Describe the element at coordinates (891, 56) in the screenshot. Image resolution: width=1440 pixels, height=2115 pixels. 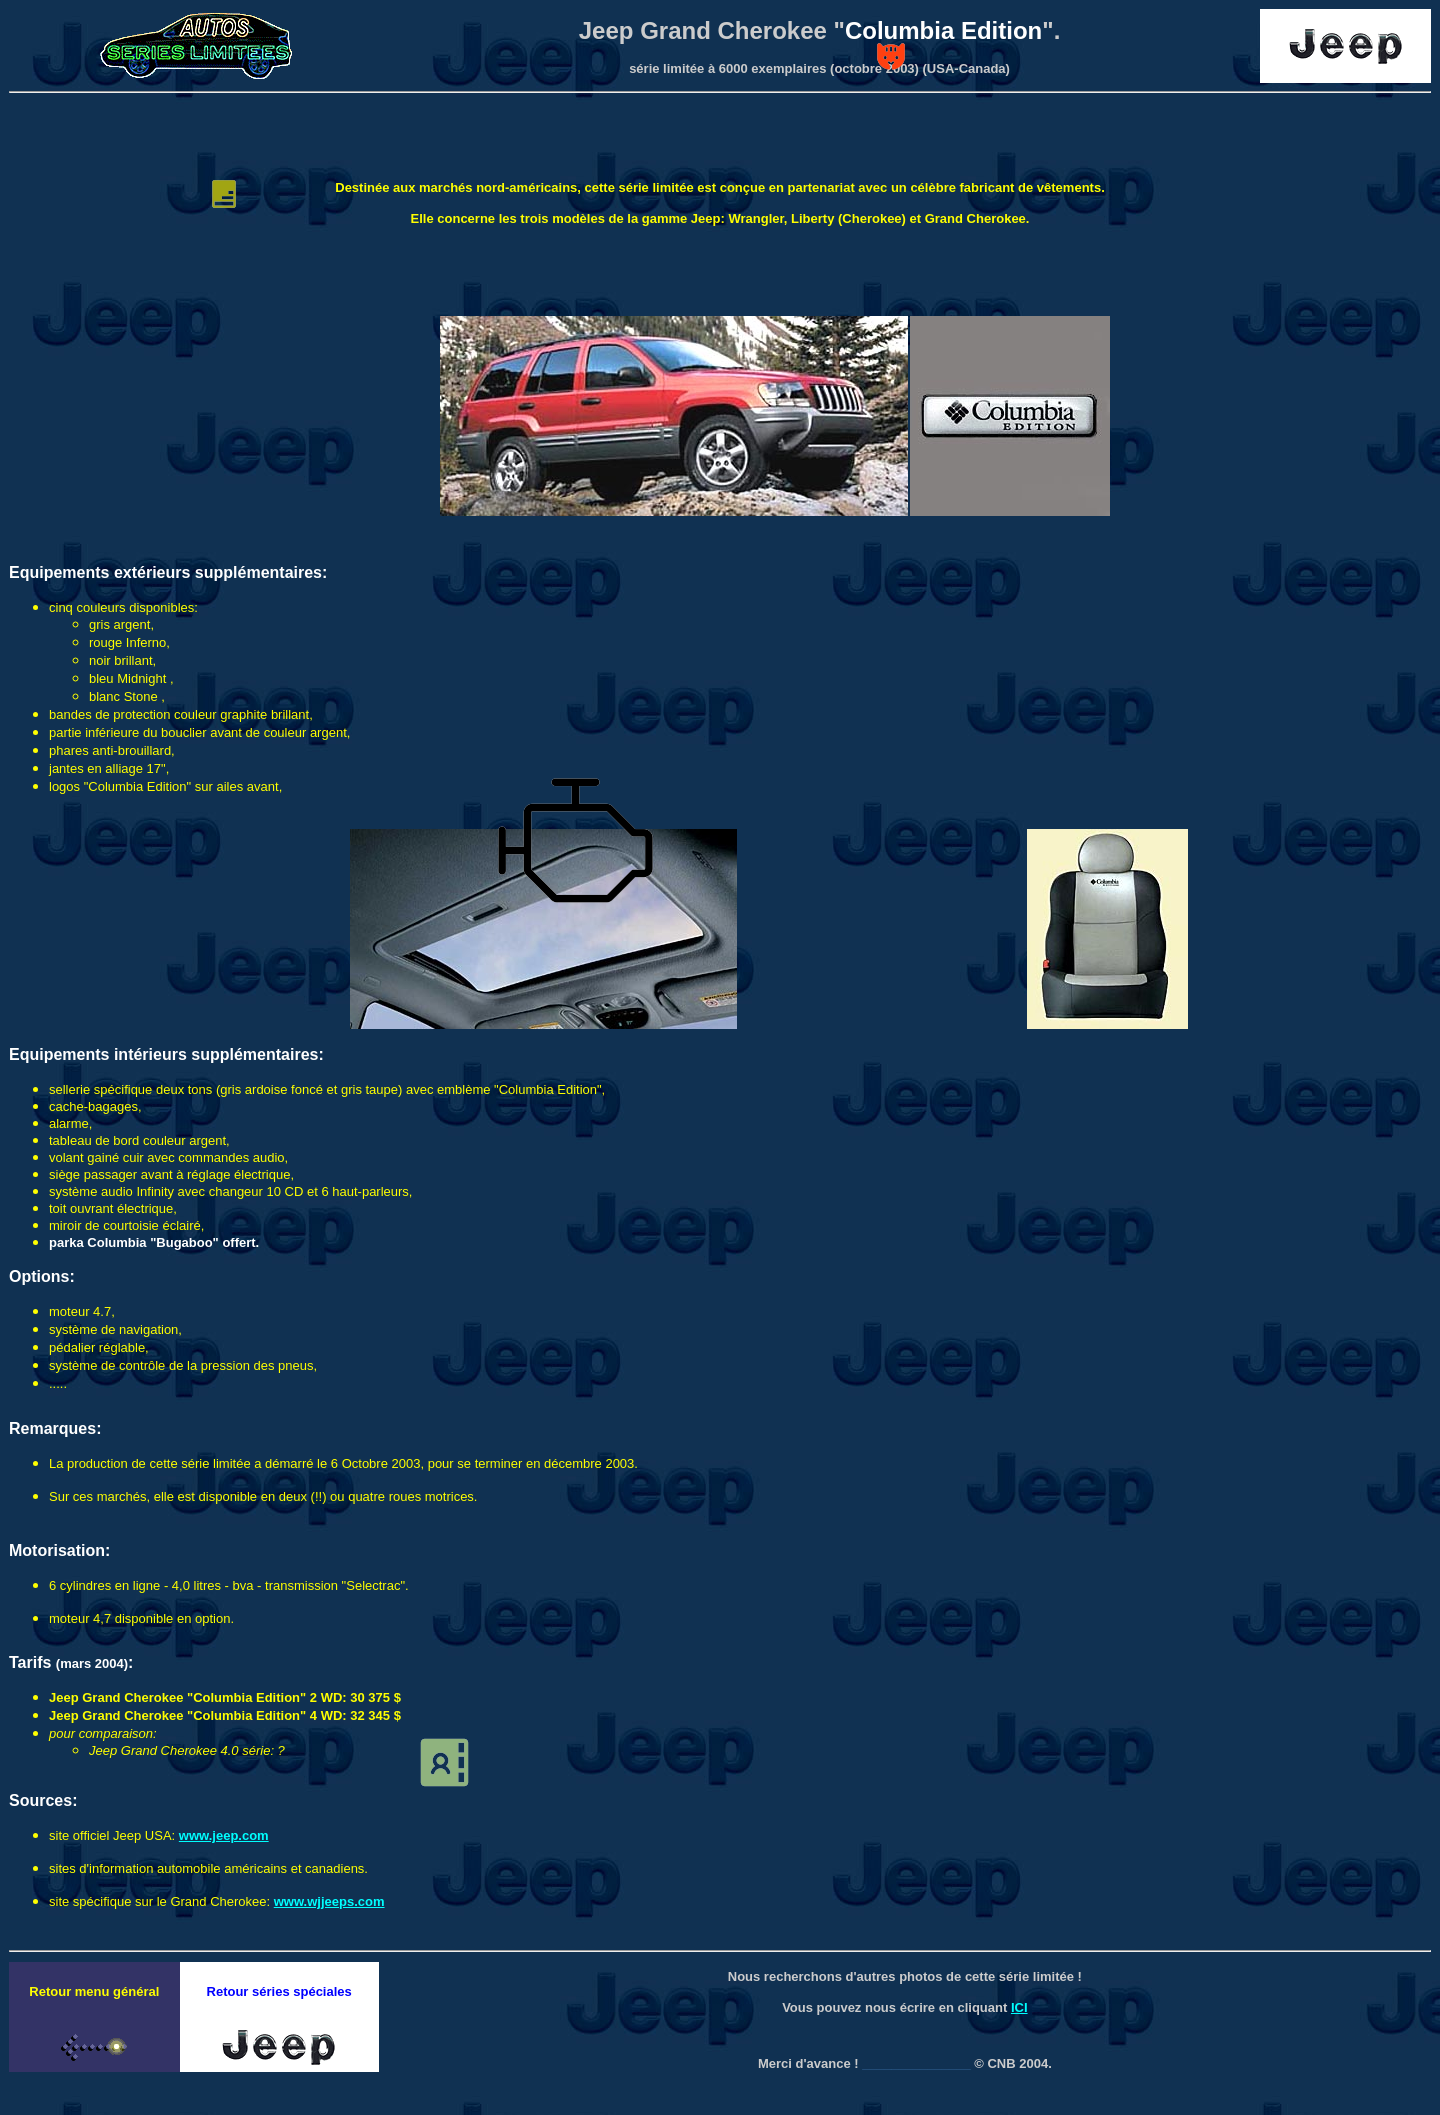
I see `access pet-related features or settings` at that location.